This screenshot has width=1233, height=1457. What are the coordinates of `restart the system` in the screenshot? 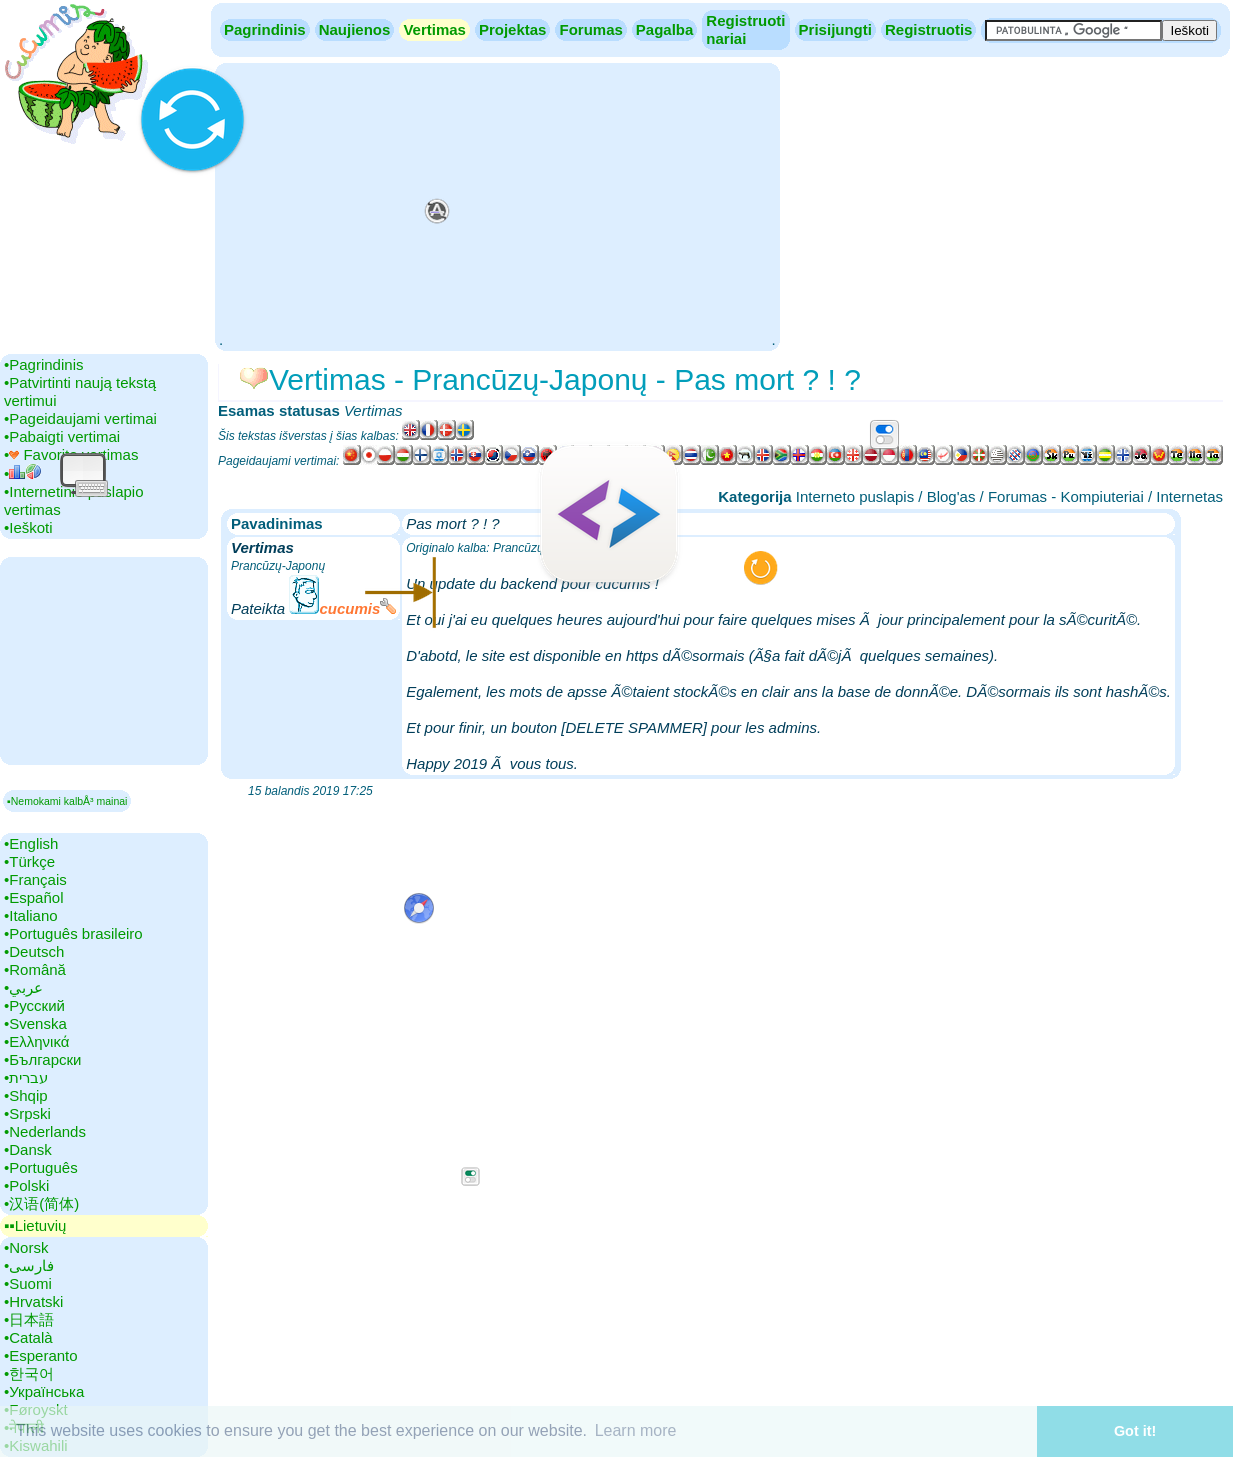 It's located at (761, 568).